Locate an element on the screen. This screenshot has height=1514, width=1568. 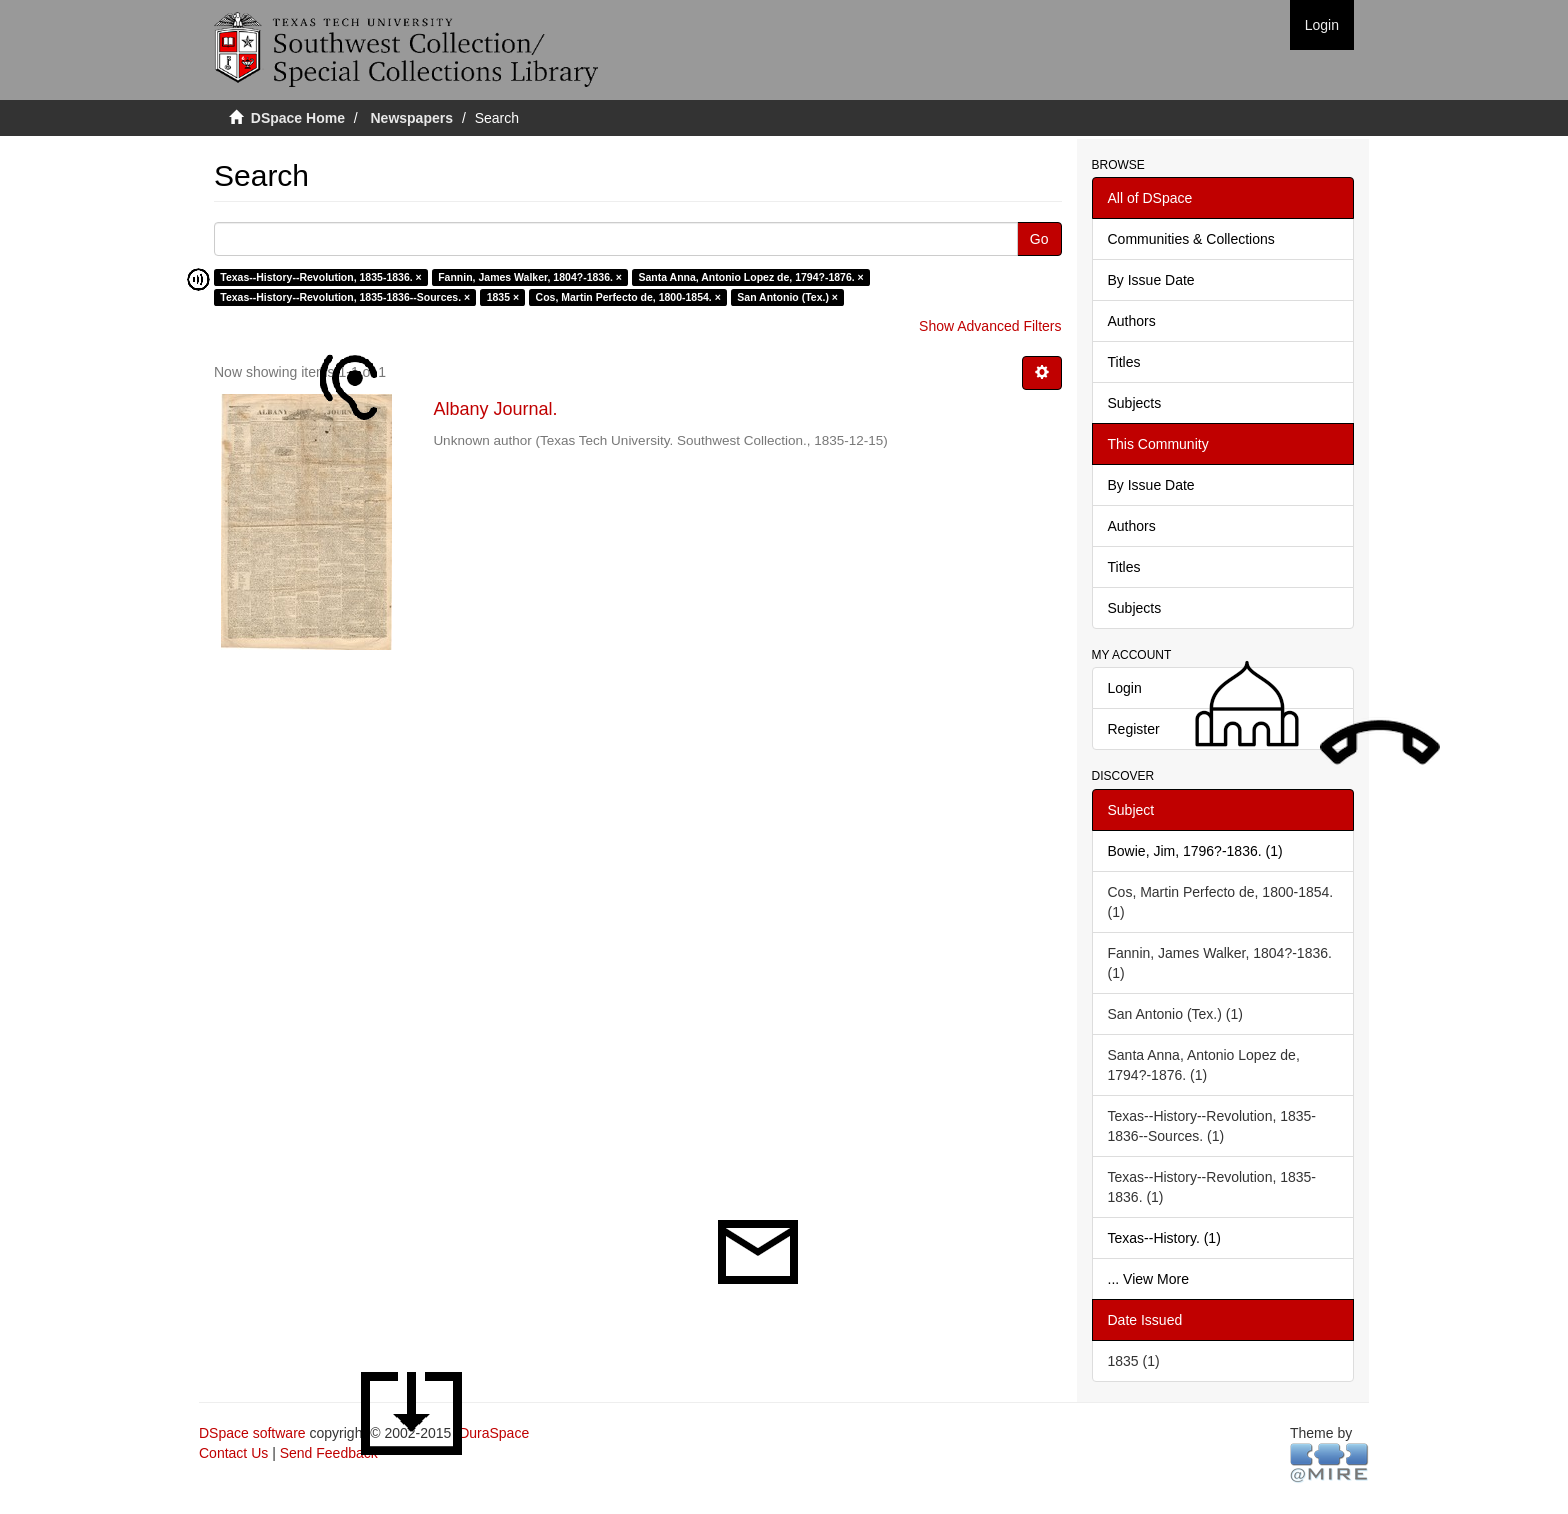
open your email inbox is located at coordinates (758, 1252).